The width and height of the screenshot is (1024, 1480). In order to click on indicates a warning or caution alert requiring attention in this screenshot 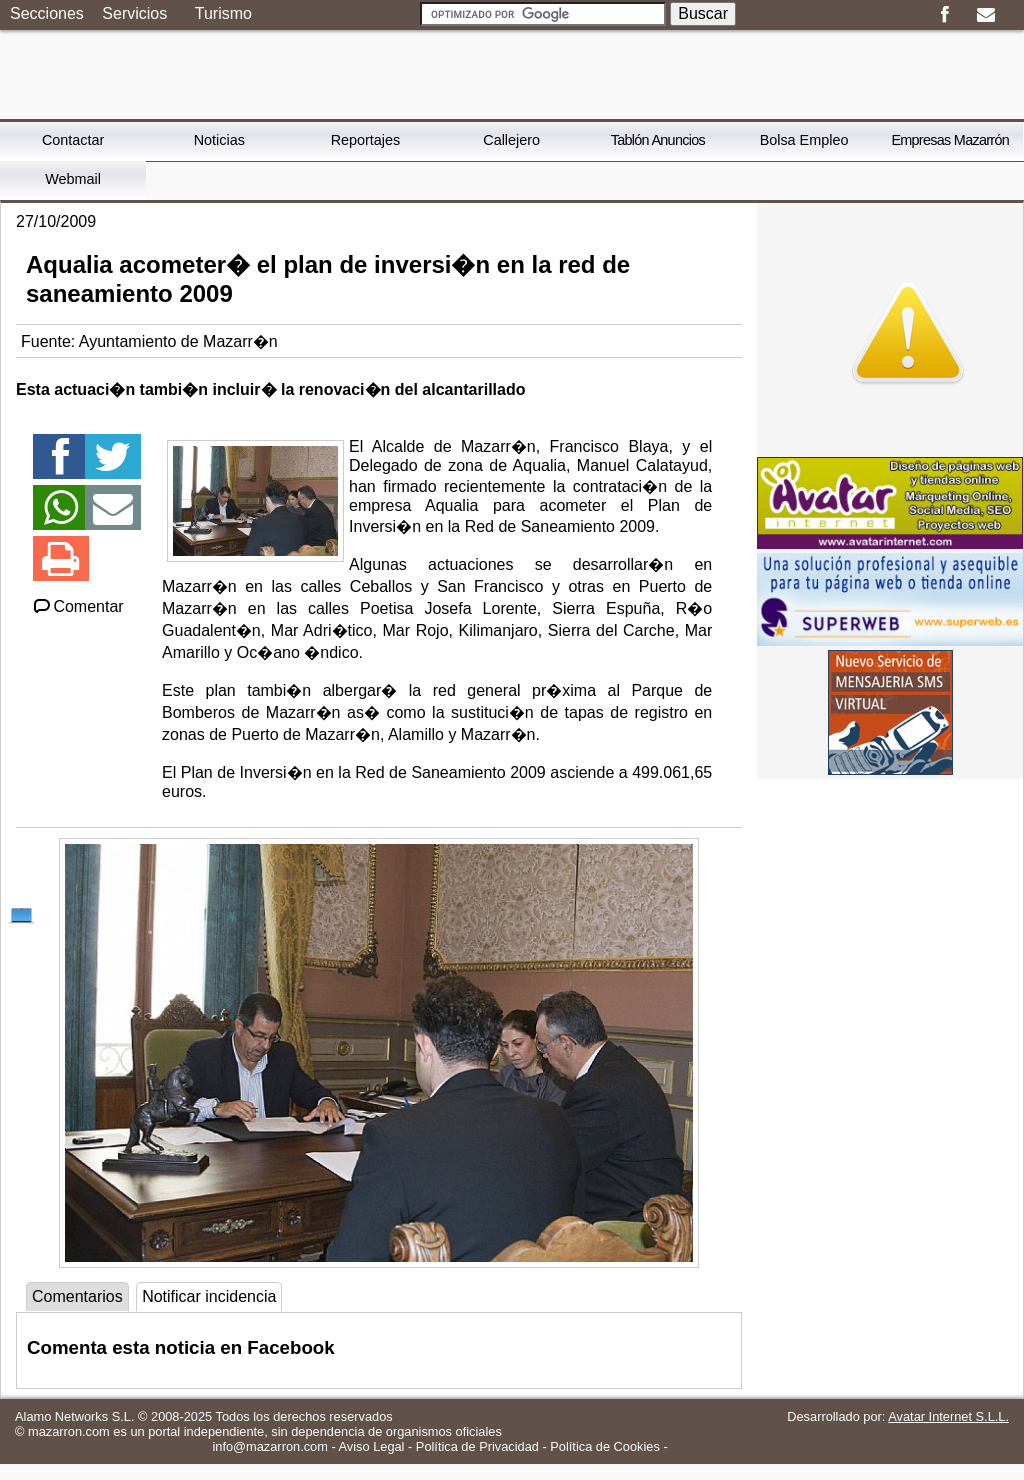, I will do `click(908, 333)`.